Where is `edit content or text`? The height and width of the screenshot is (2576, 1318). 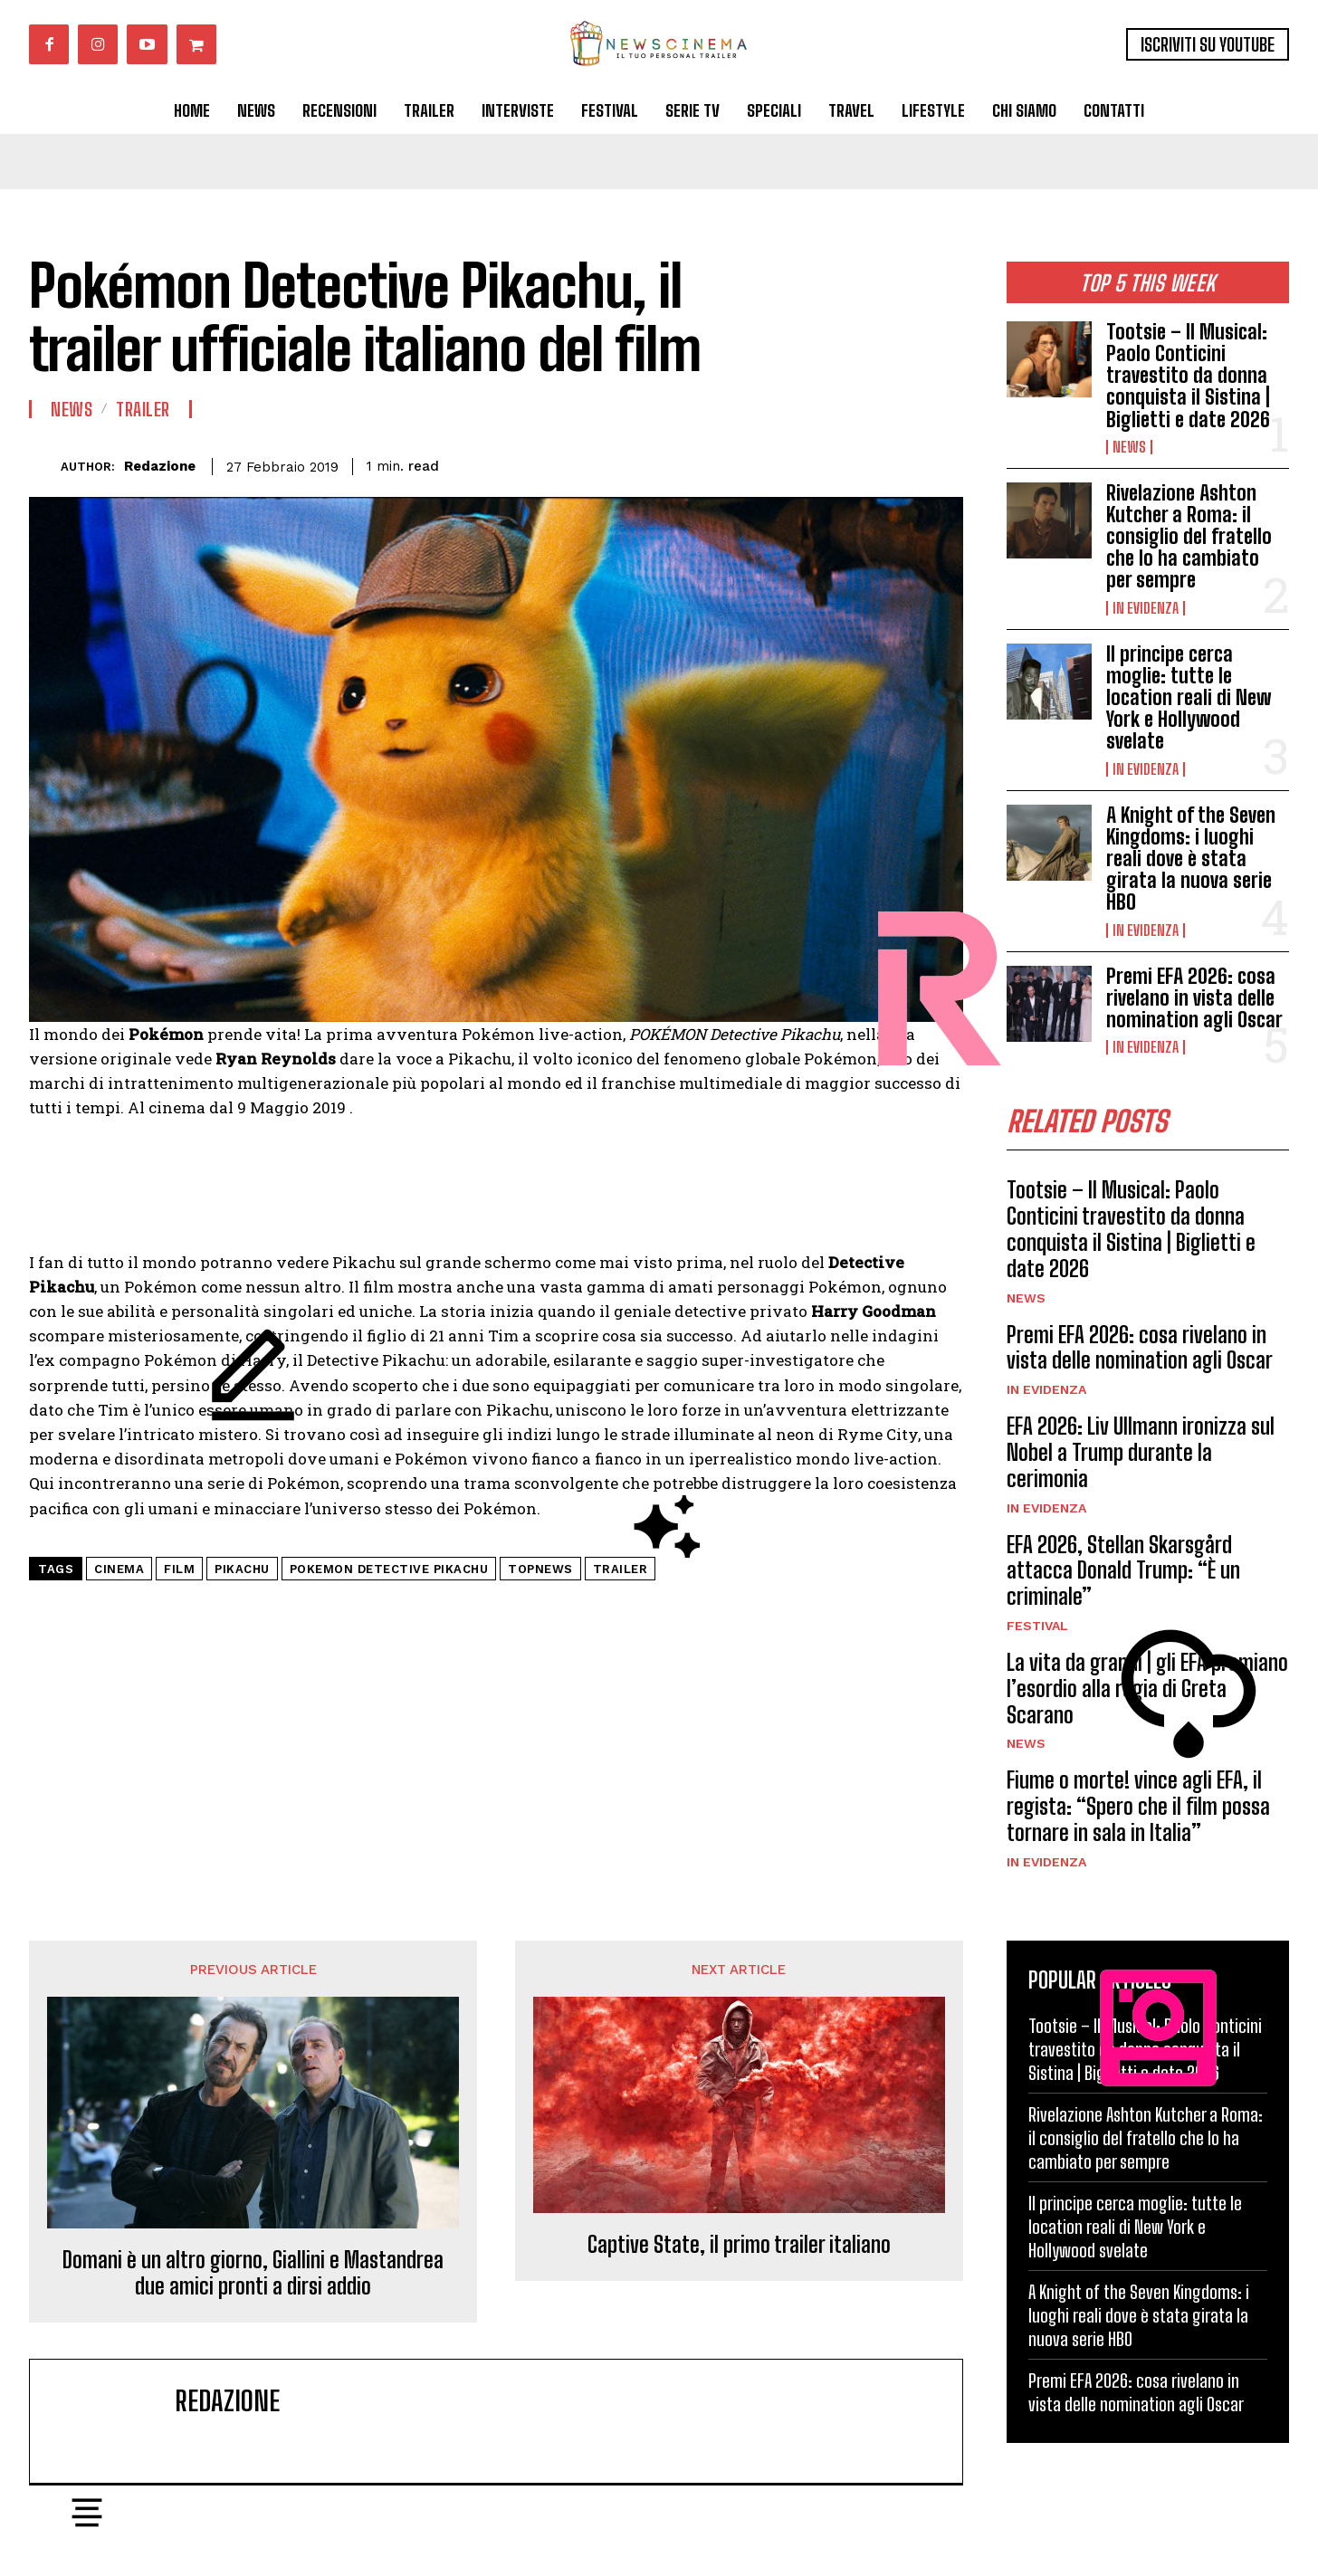 edit content or text is located at coordinates (253, 1375).